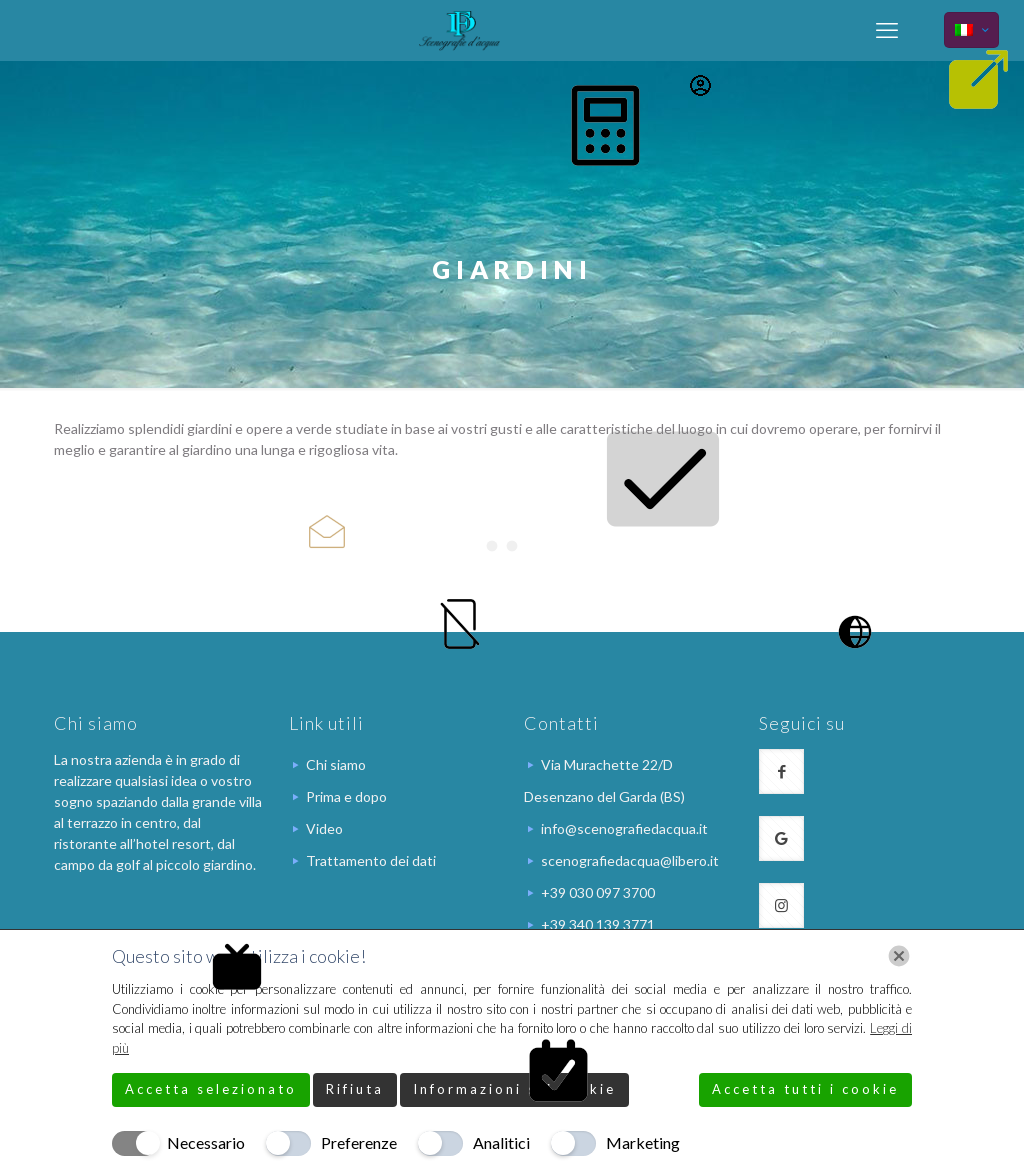 This screenshot has width=1024, height=1174. What do you see at coordinates (558, 1072) in the screenshot?
I see `confirm or schedule an appointment` at bounding box center [558, 1072].